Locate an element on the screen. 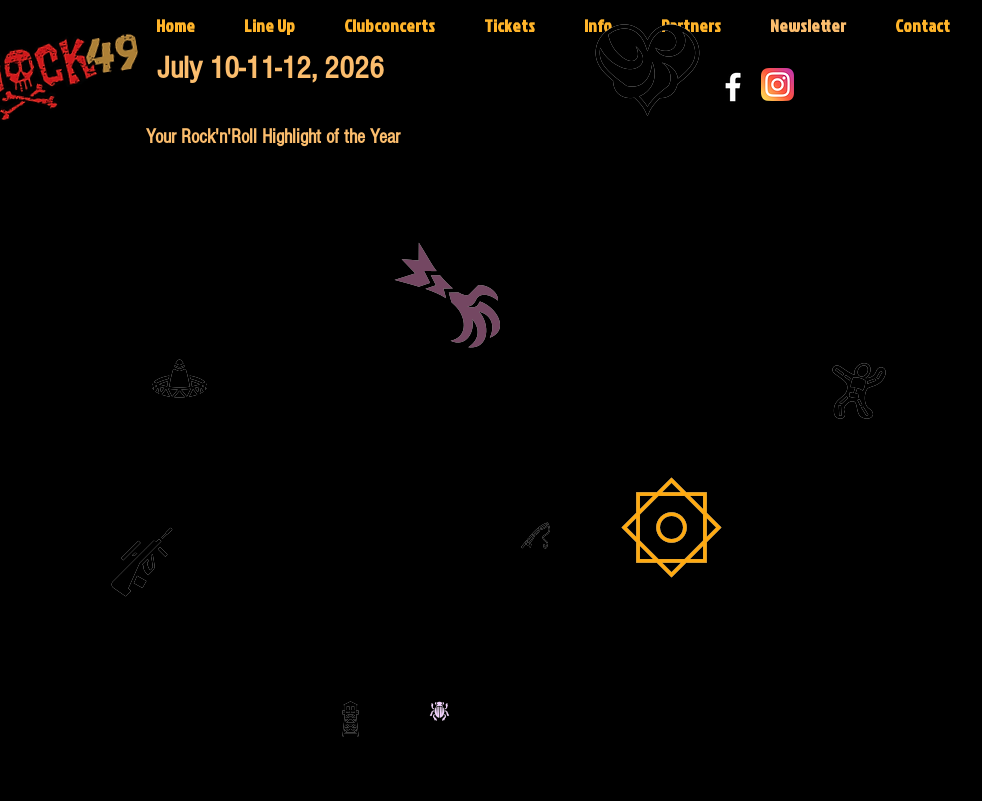 Image resolution: width=982 pixels, height=801 pixels. indicates an eldritch or lovecraftian game element is located at coordinates (647, 67).